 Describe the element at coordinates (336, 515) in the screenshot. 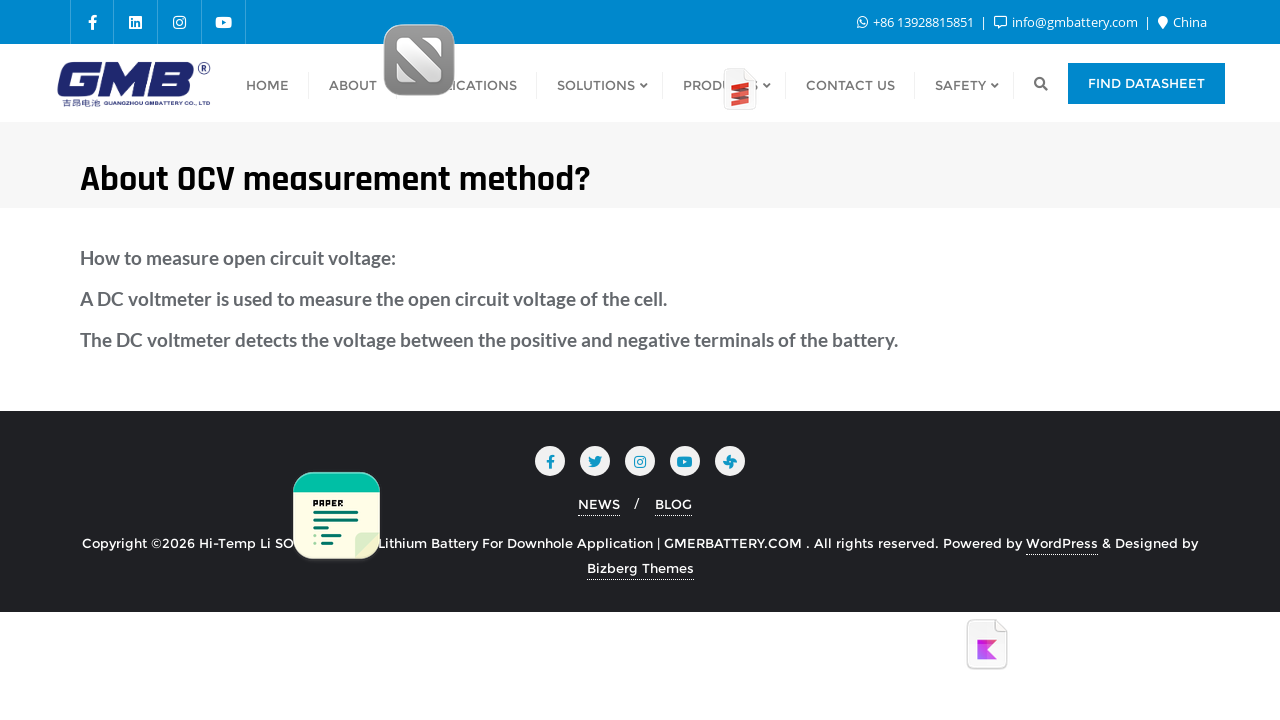

I see `open Paper note-taking app` at that location.